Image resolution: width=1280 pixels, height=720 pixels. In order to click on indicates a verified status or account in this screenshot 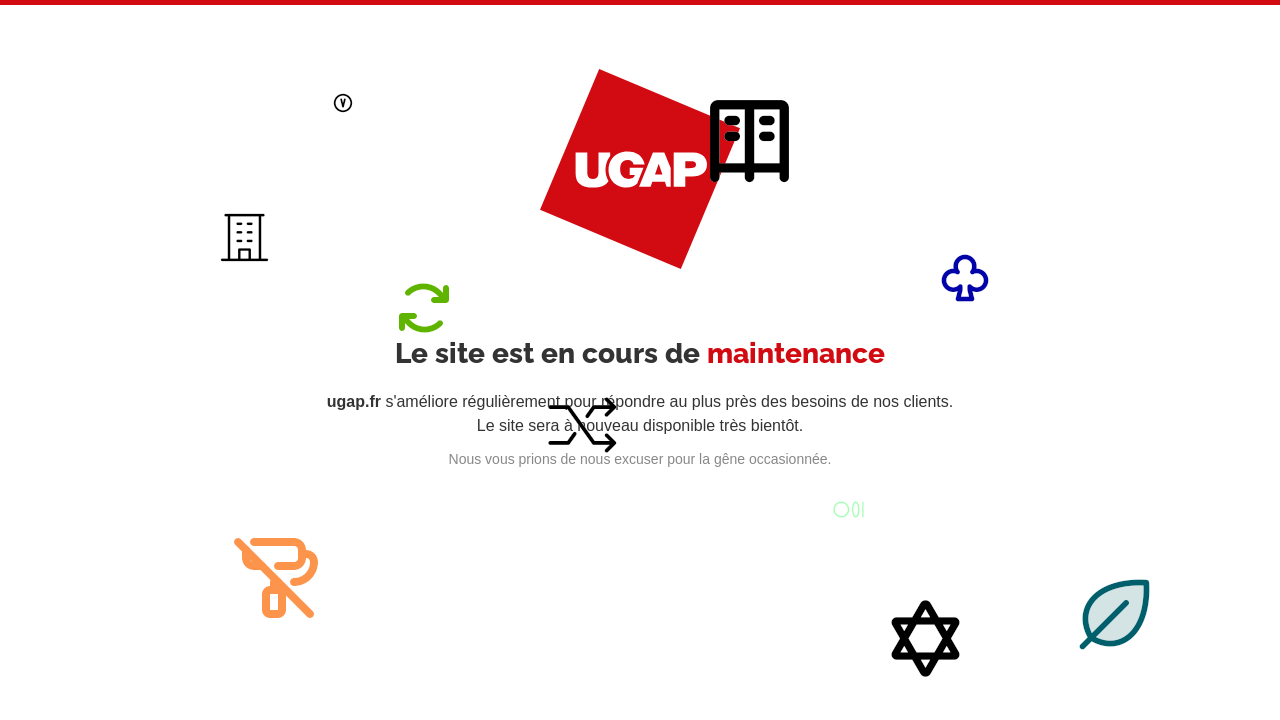, I will do `click(343, 103)`.